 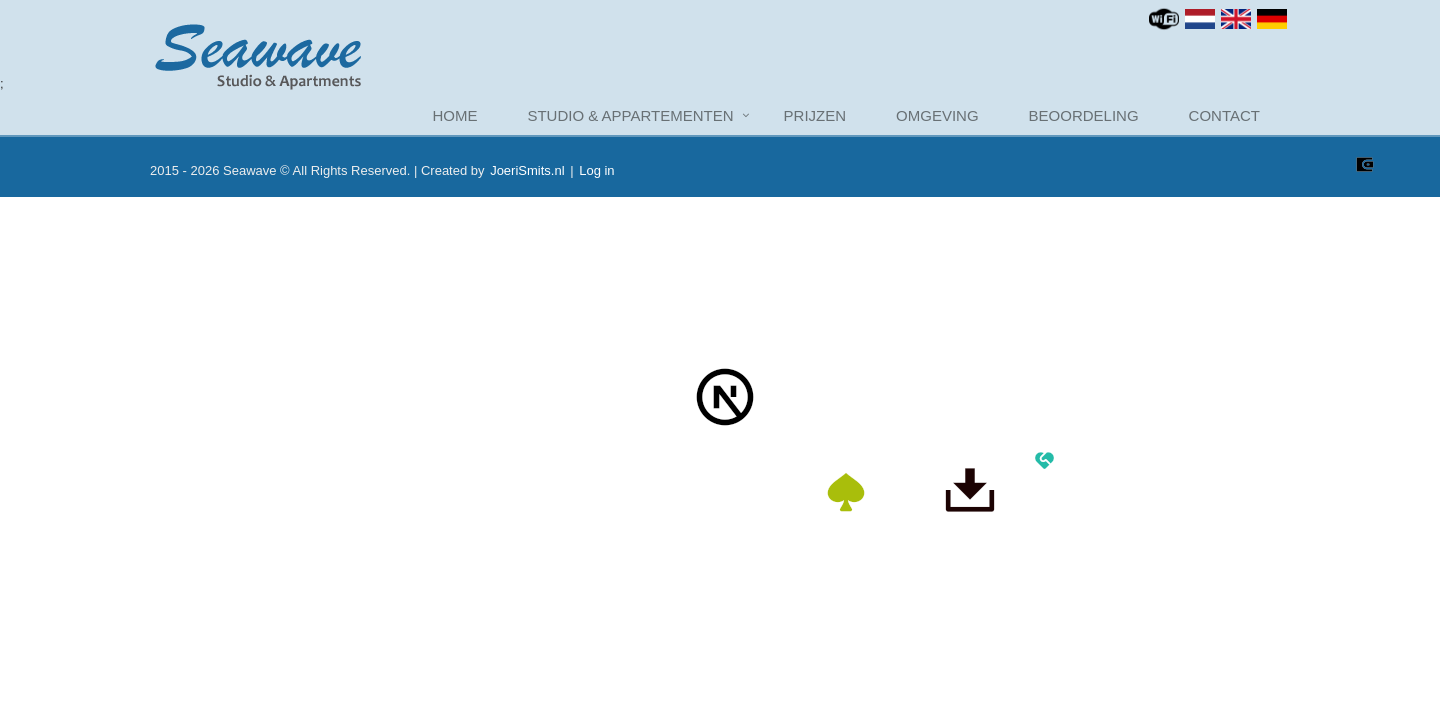 What do you see at coordinates (1364, 164) in the screenshot?
I see `access your wallet or payment methods` at bounding box center [1364, 164].